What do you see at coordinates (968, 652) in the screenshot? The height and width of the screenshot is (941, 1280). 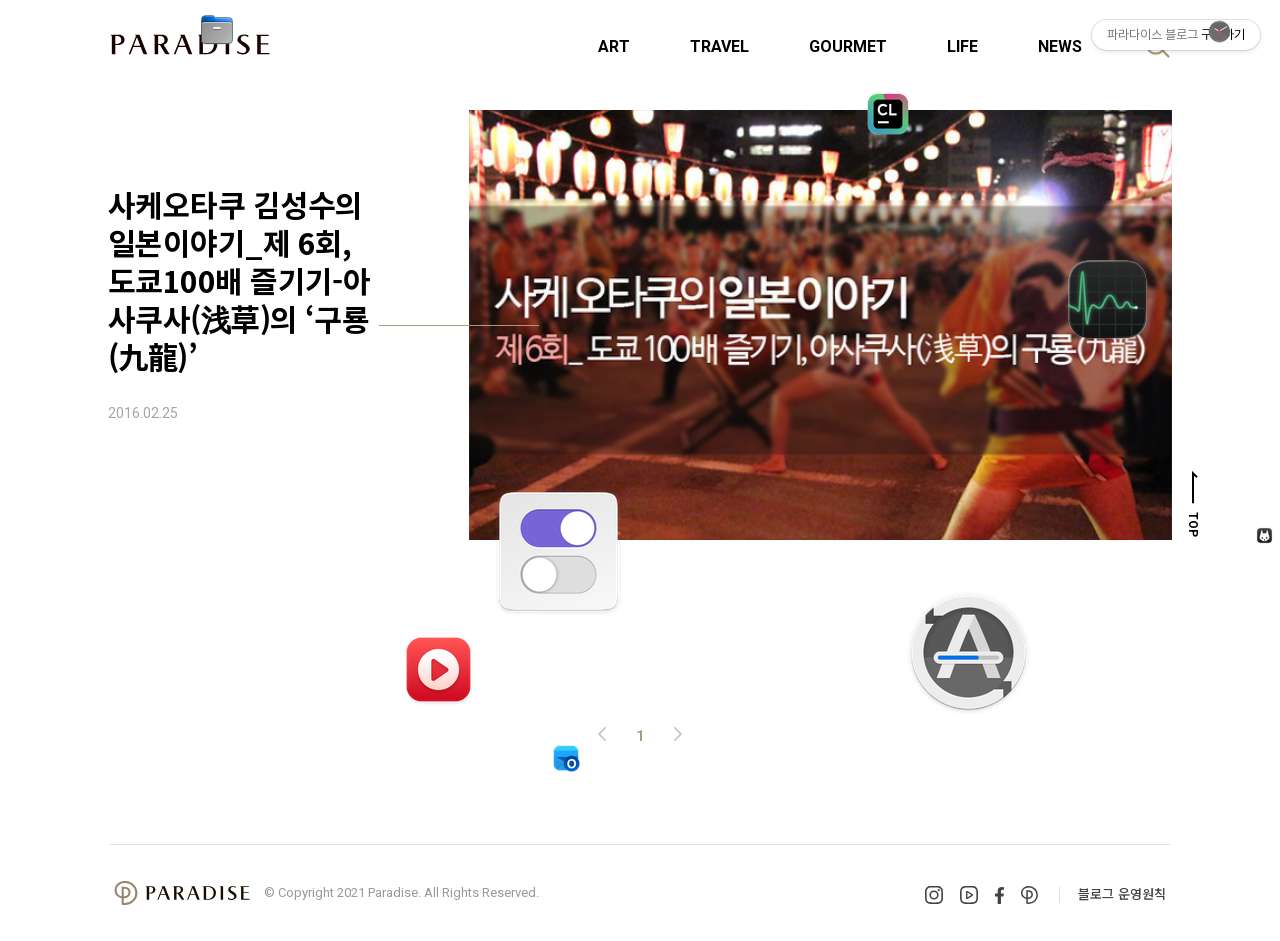 I see `check for and install system software updates` at bounding box center [968, 652].